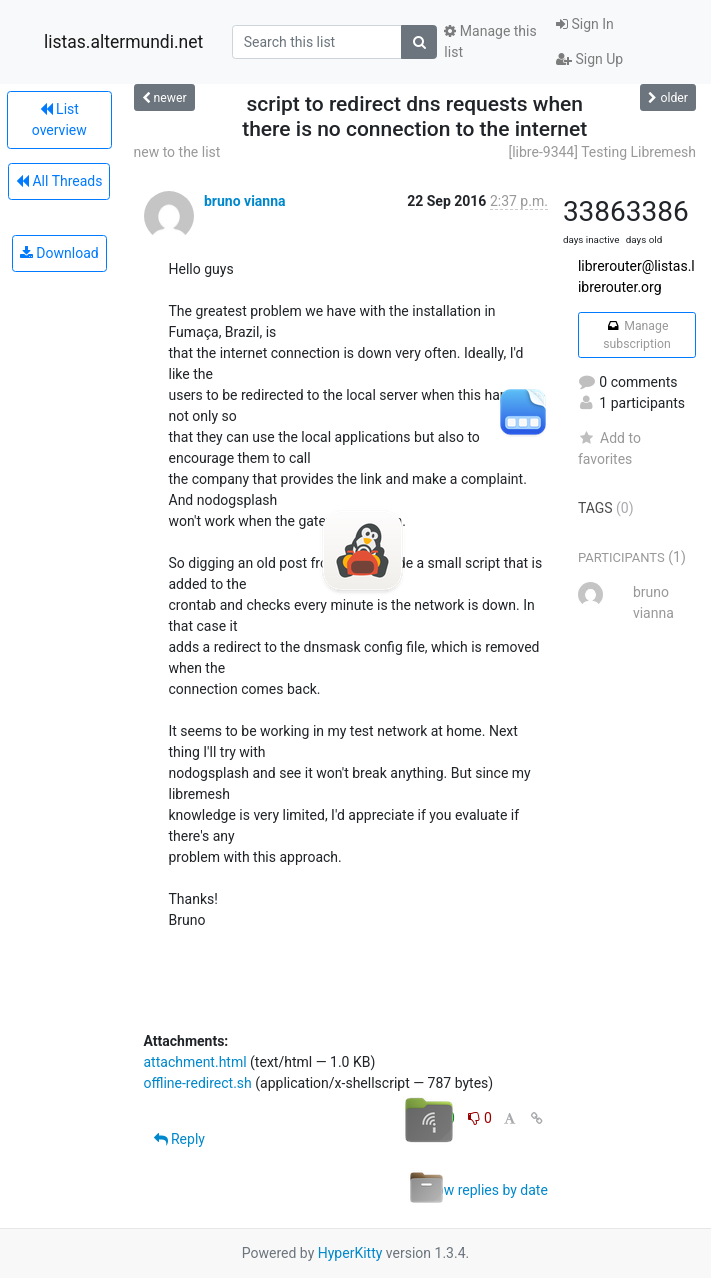  What do you see at coordinates (523, 412) in the screenshot?
I see `open desktop app or file manager` at bounding box center [523, 412].